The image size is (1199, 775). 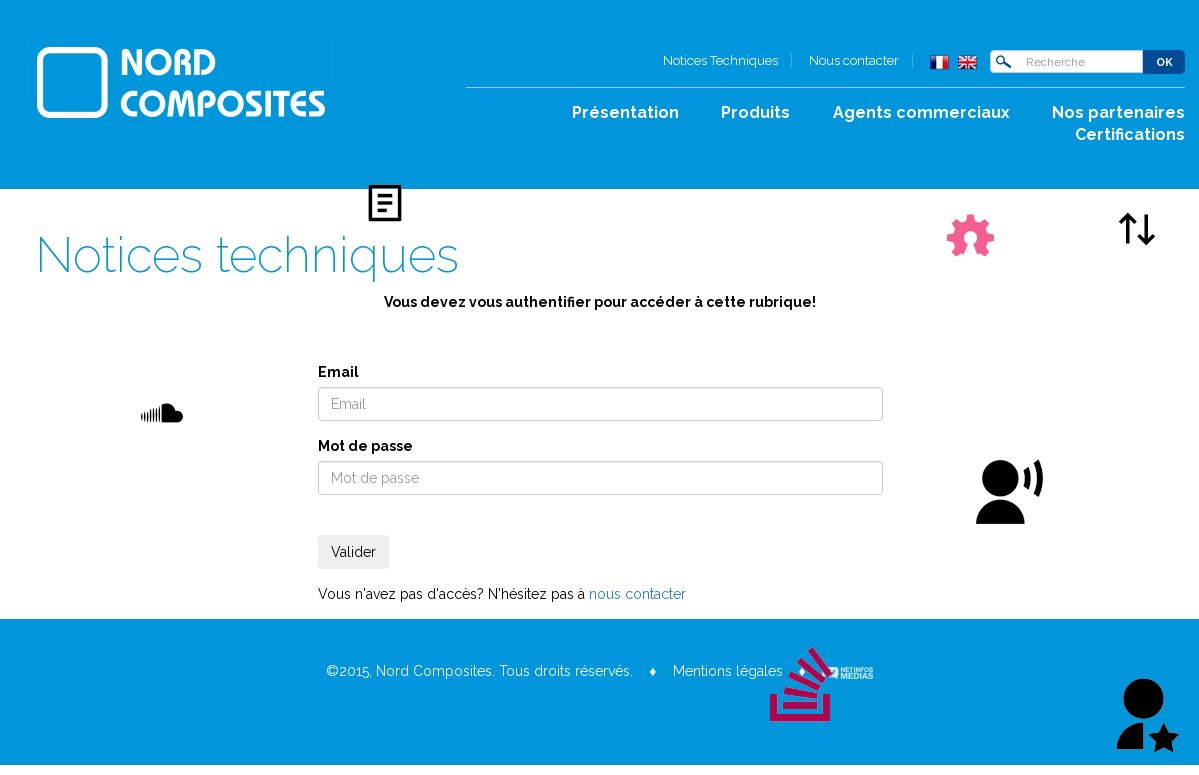 I want to click on view favorite or starred user, so click(x=1143, y=715).